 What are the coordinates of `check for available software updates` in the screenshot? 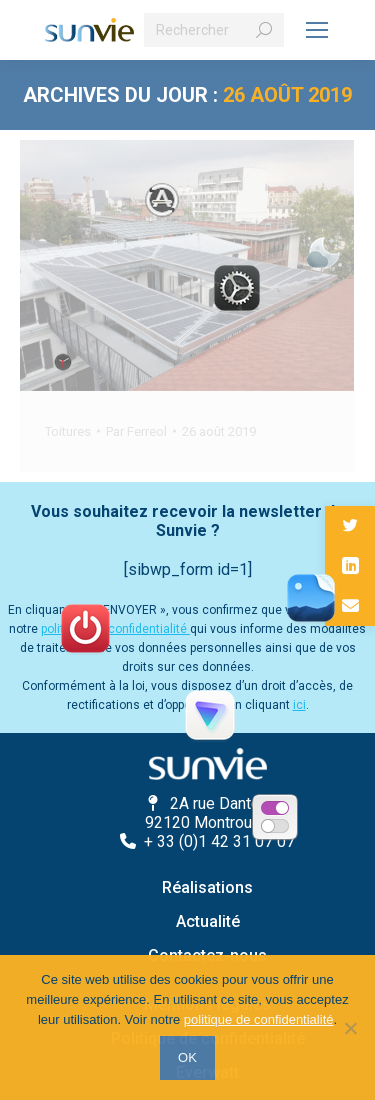 It's located at (162, 200).